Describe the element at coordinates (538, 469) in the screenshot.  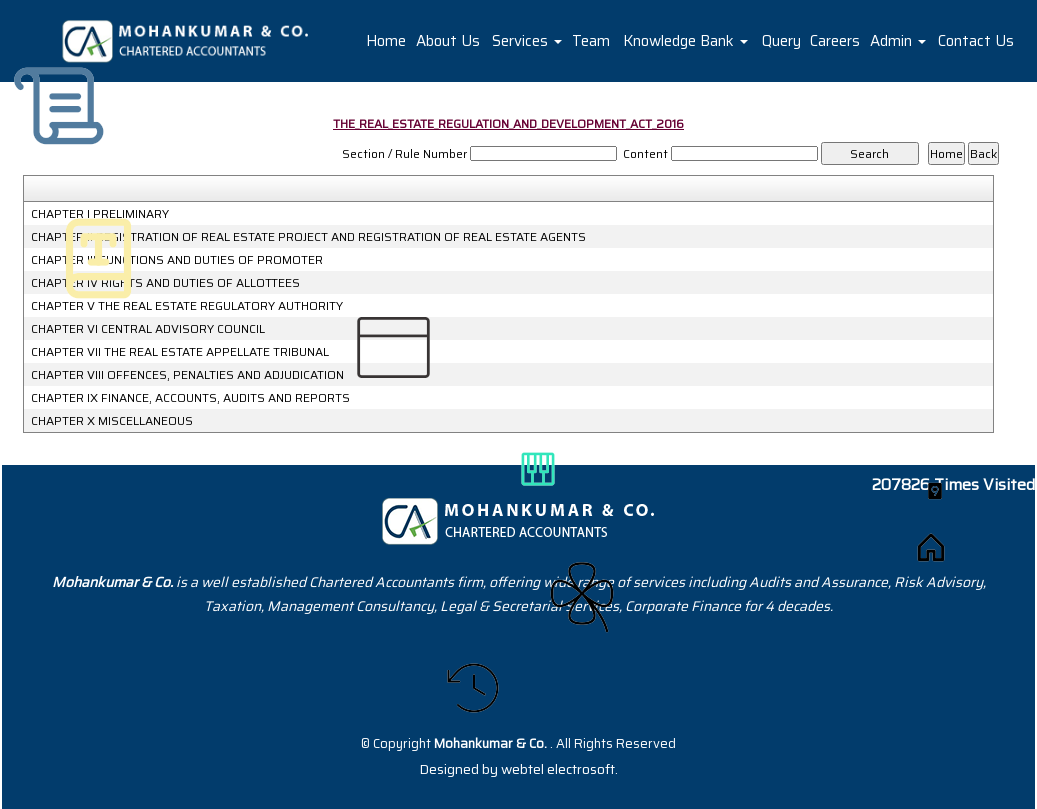
I see `open music or piano app` at that location.